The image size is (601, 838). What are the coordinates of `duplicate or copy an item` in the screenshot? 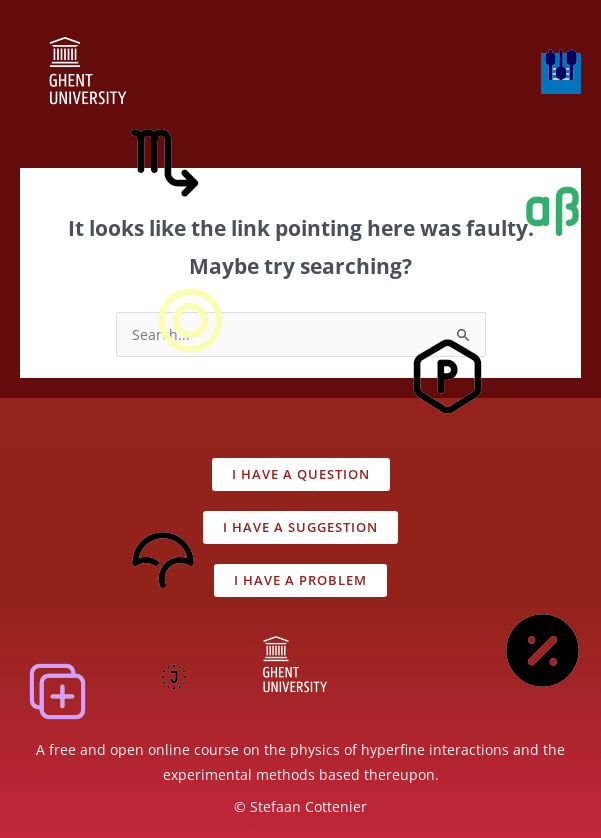 It's located at (57, 691).